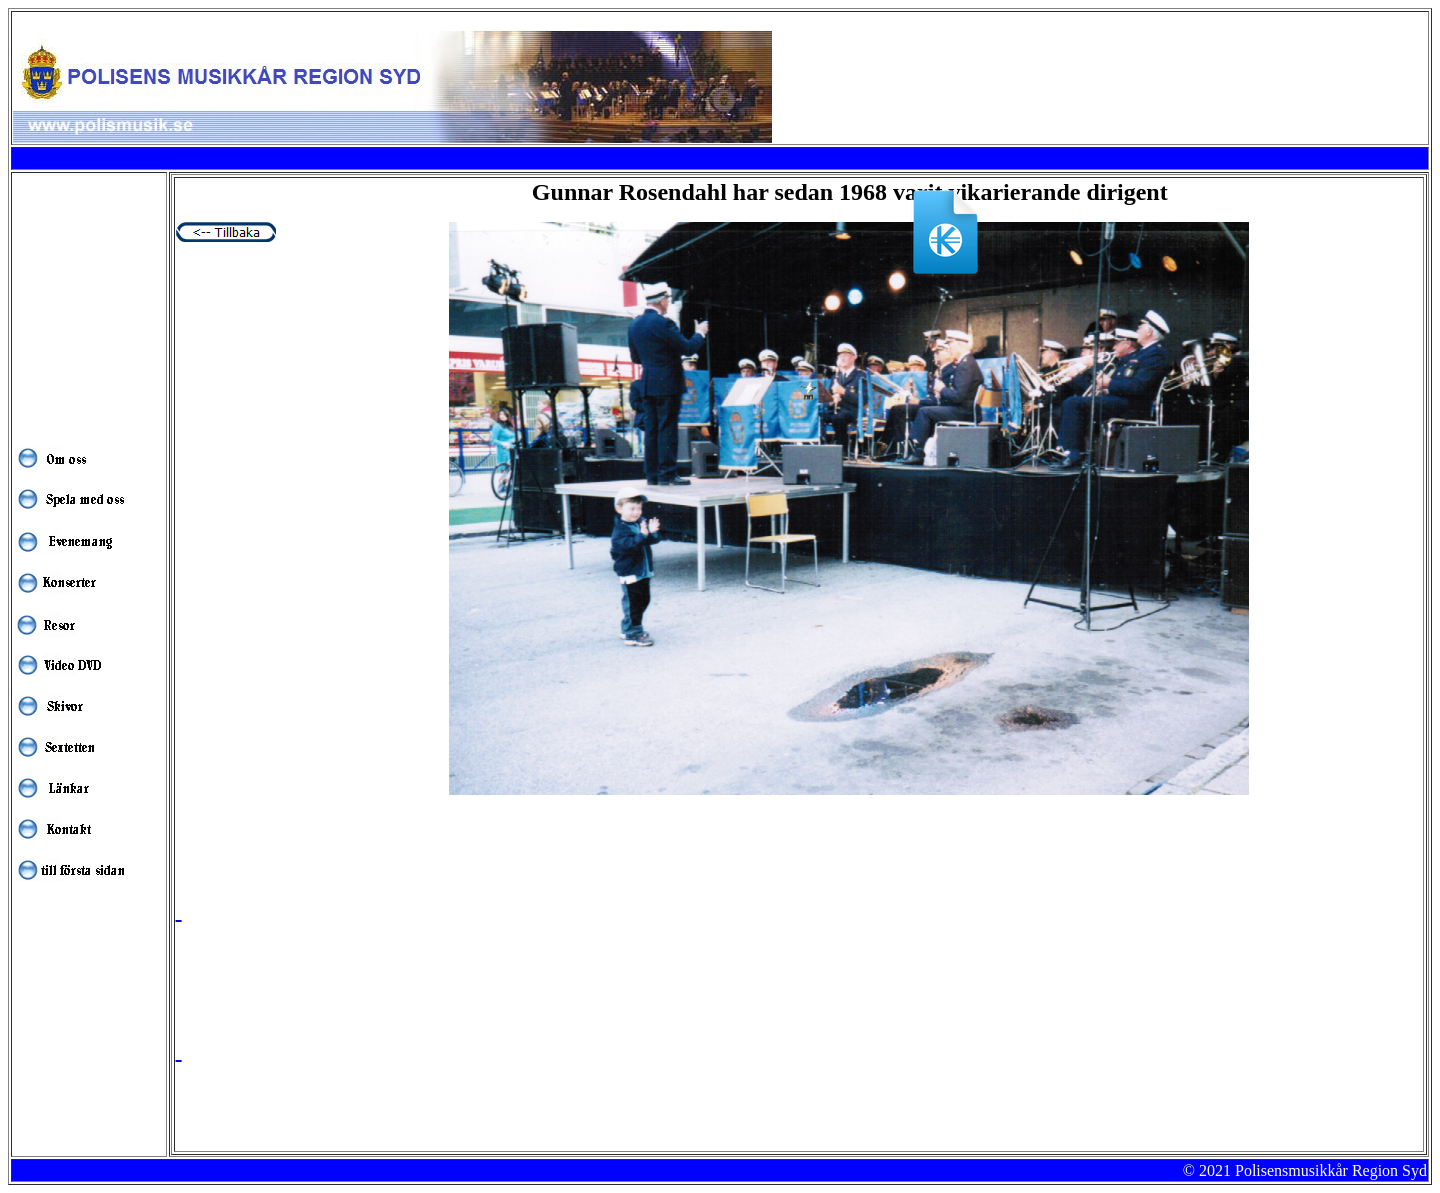 Image resolution: width=1440 pixels, height=1193 pixels. I want to click on open a KMyMoney financial data file, so click(945, 233).